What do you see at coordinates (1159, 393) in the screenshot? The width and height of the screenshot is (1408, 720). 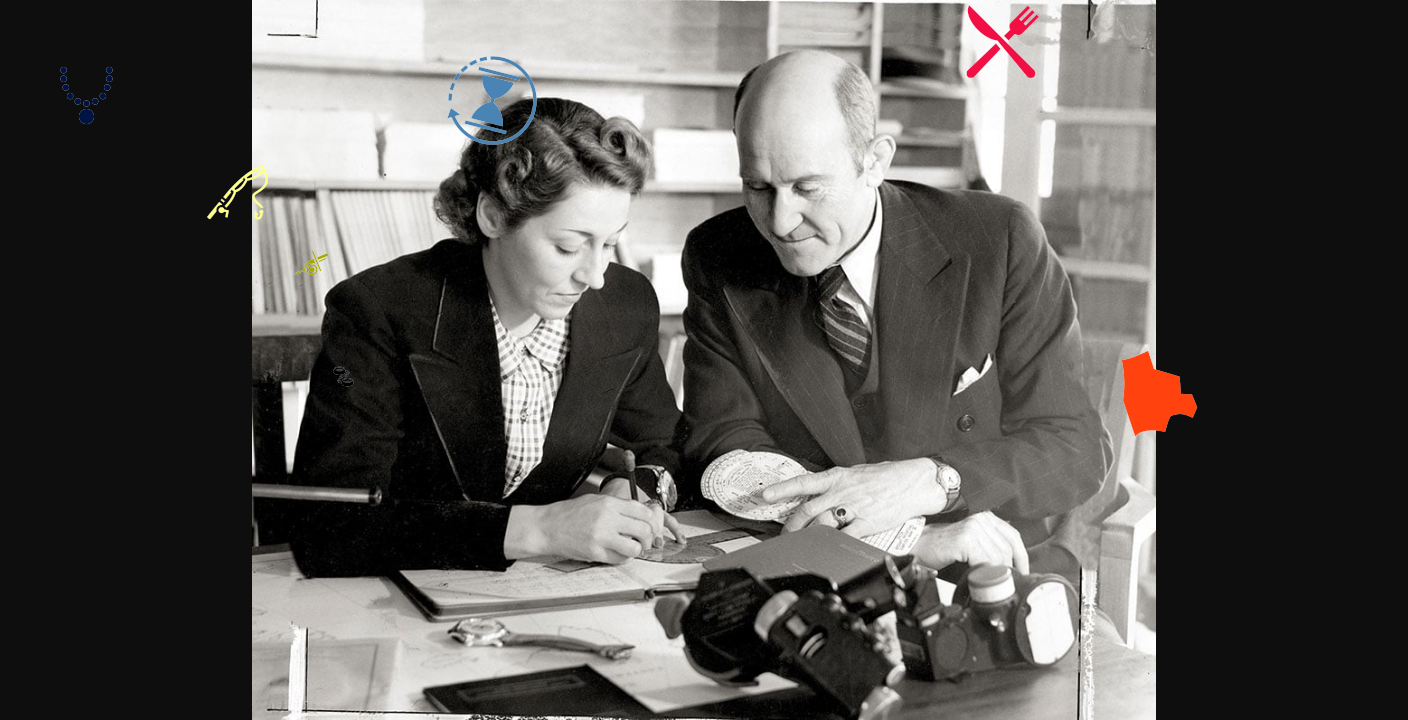 I see `select Bolivia as your country or region` at bounding box center [1159, 393].